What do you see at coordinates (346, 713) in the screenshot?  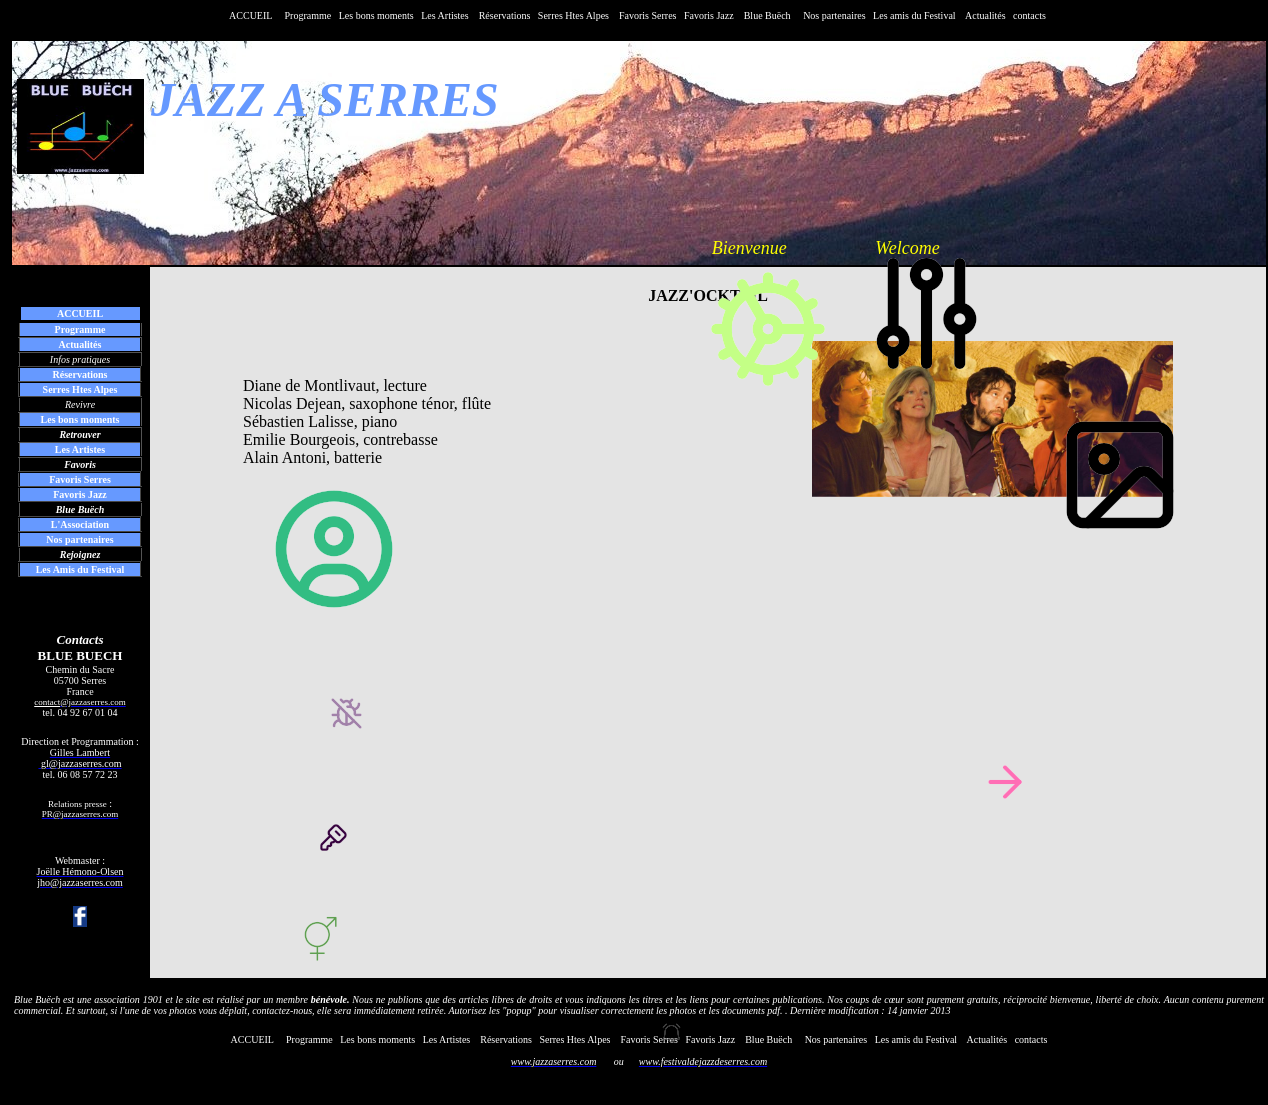 I see `disable bug tracking or error reporting` at bounding box center [346, 713].